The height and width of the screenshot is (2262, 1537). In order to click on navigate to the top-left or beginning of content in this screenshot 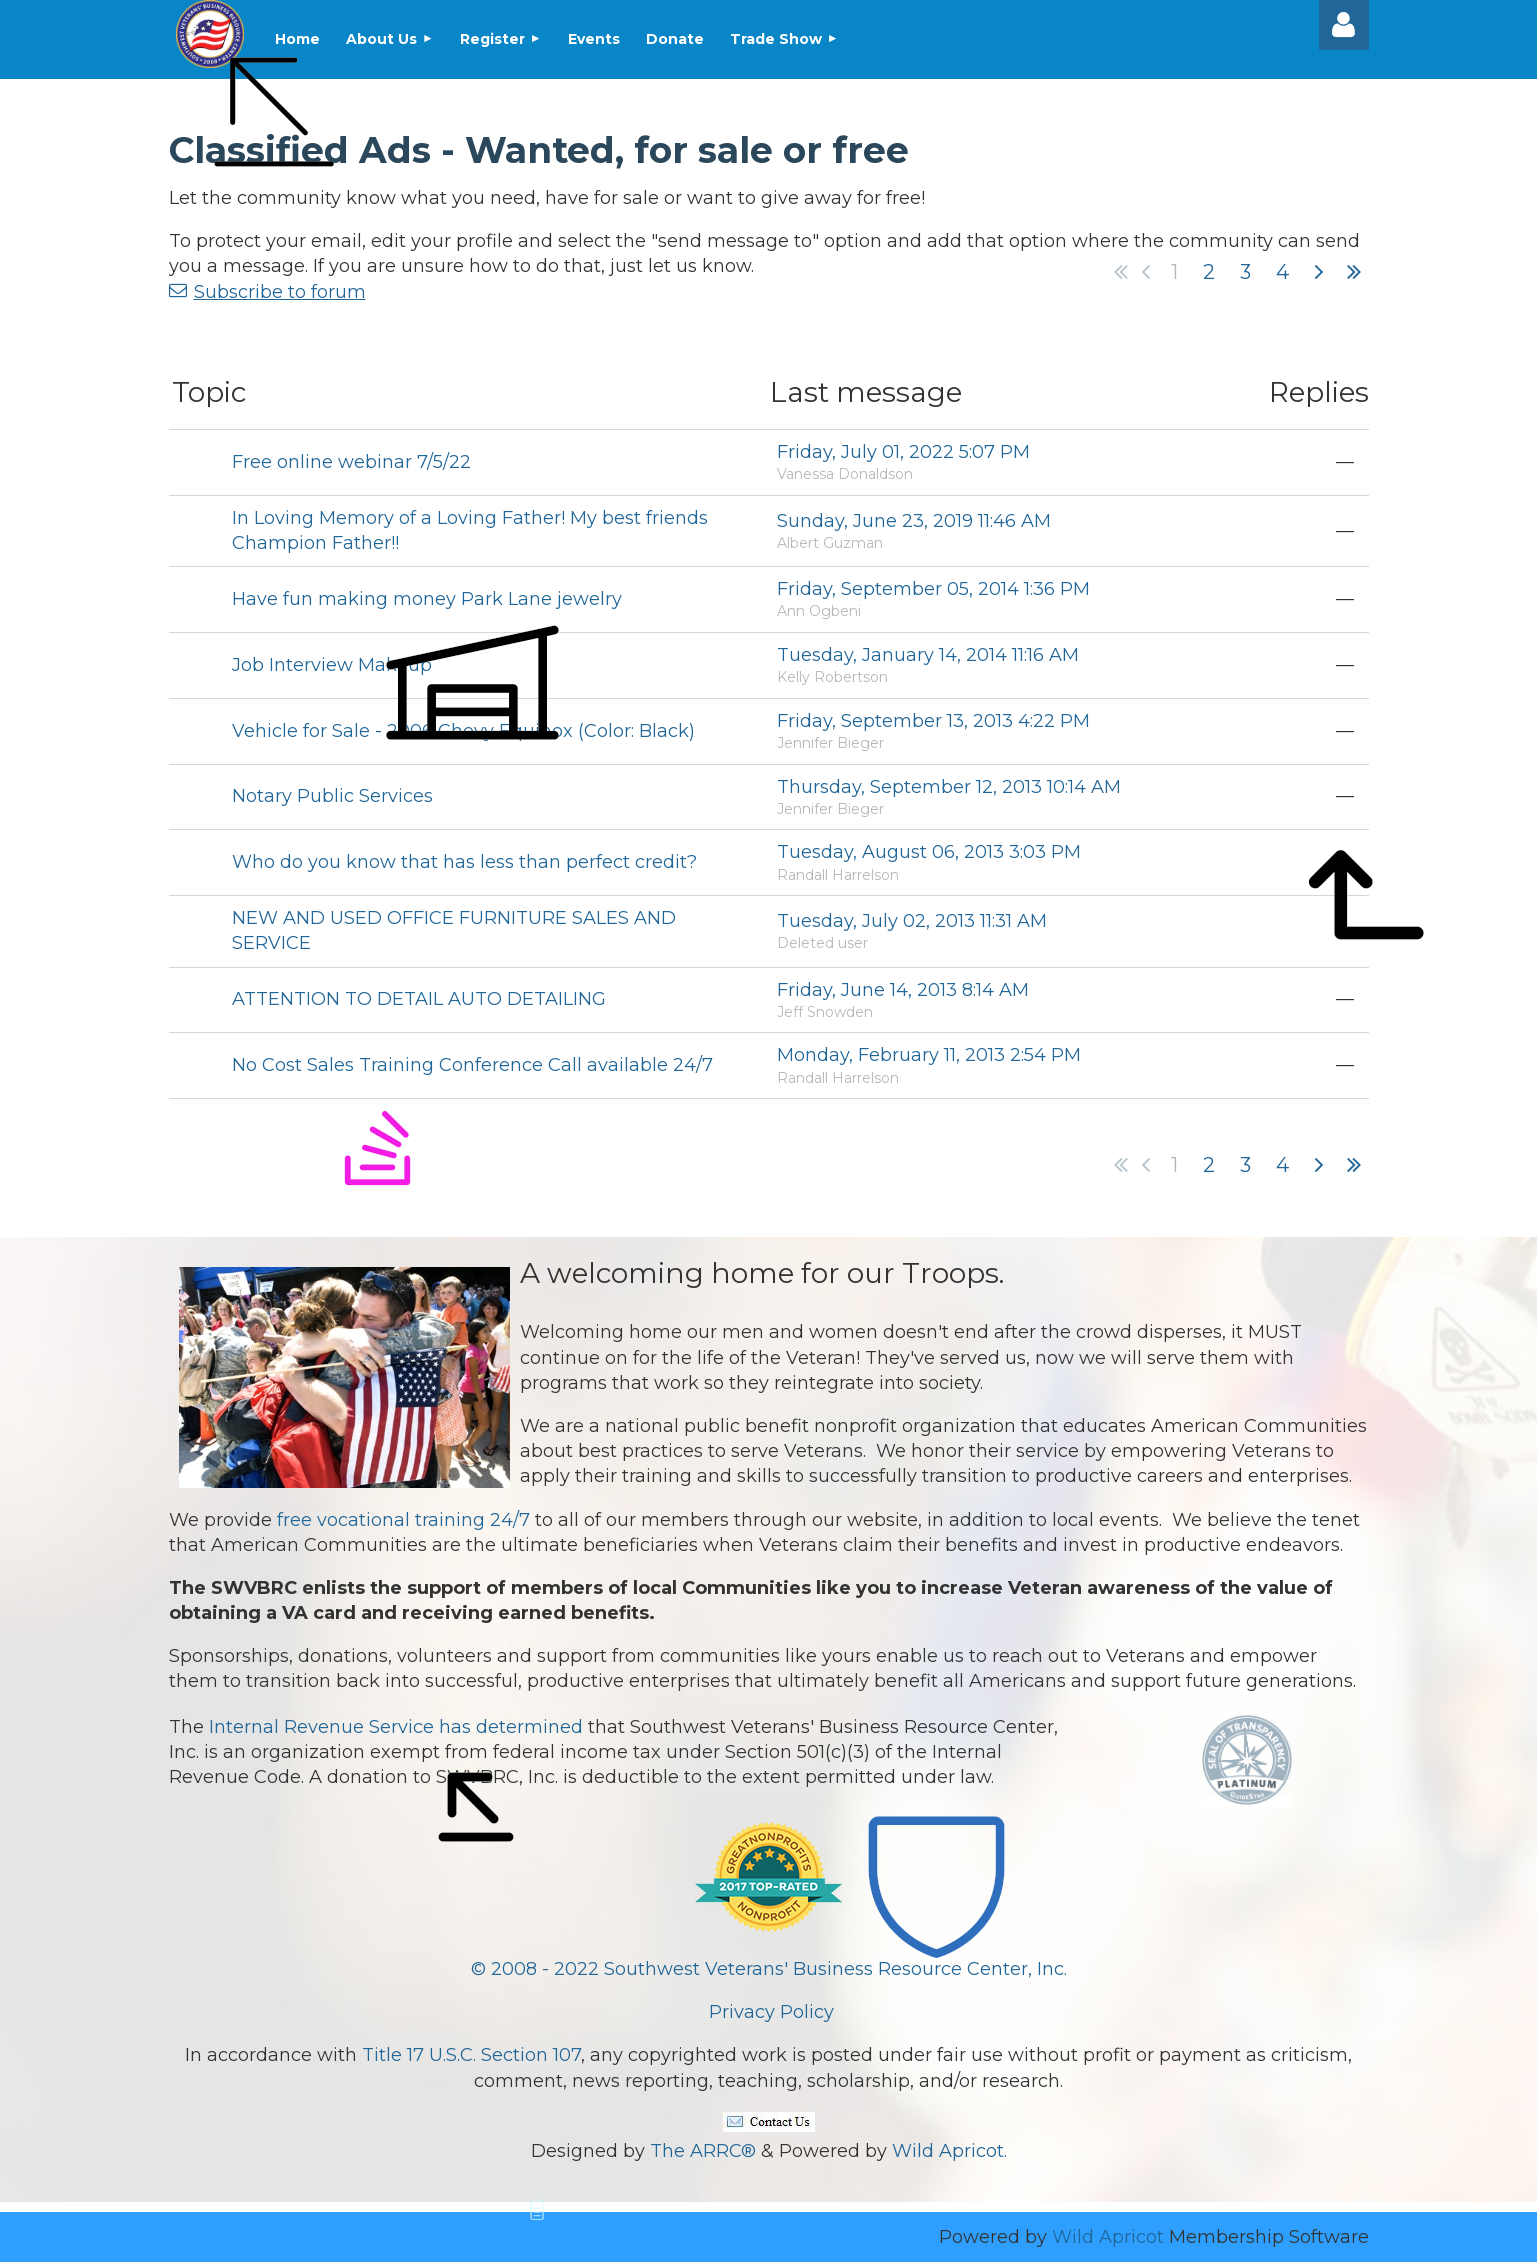, I will do `click(473, 1807)`.